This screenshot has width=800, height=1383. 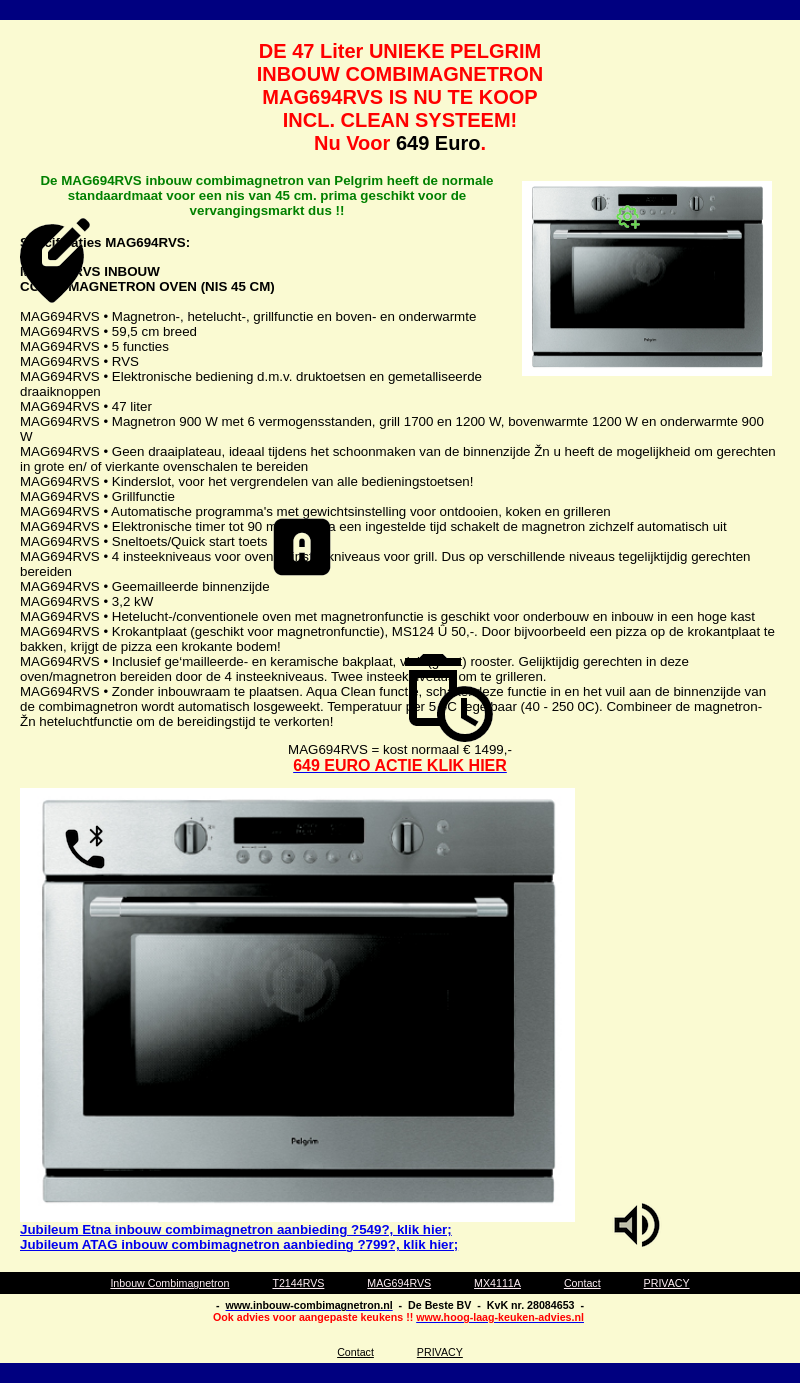 I want to click on enable auto-delete for items after a set time, so click(x=449, y=698).